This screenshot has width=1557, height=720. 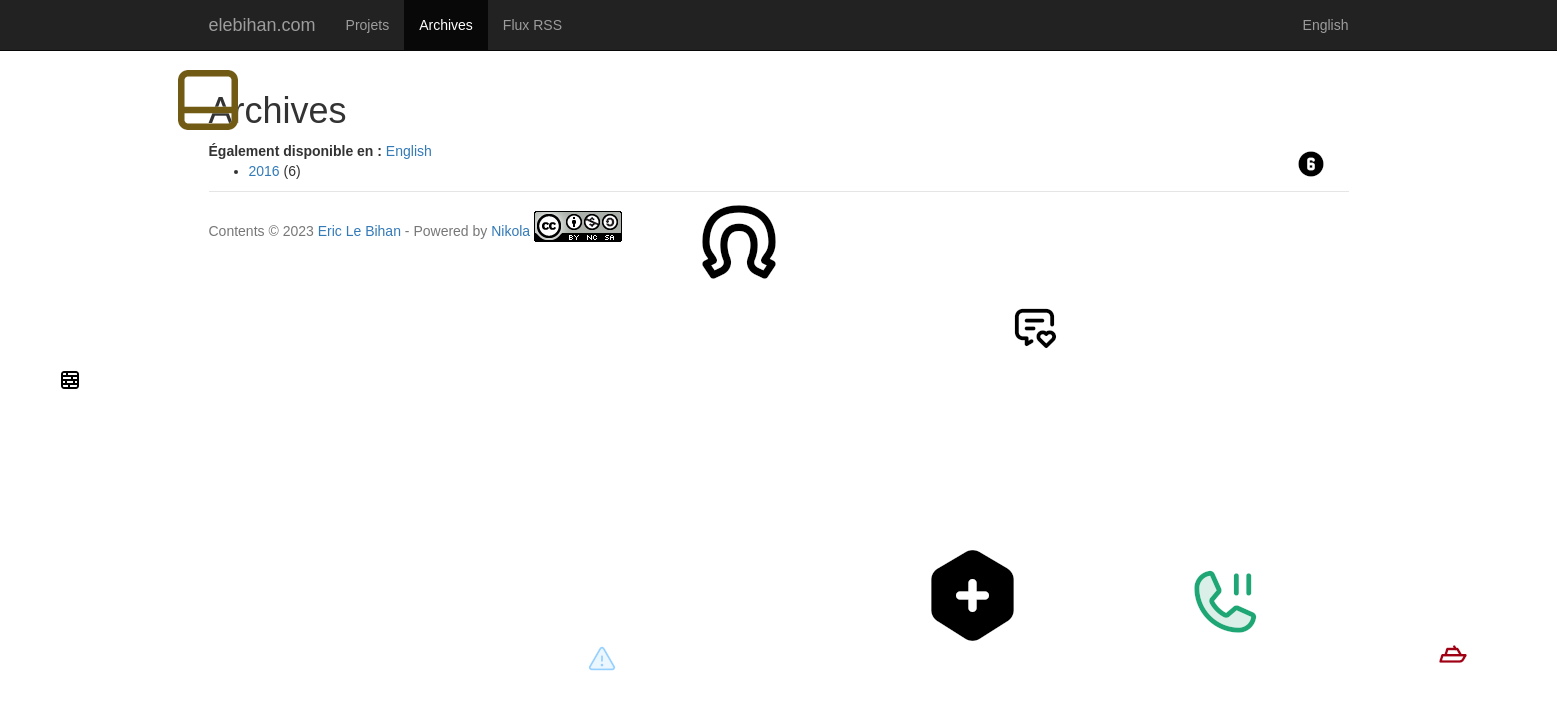 I want to click on indicates a warning or caution state, so click(x=602, y=659).